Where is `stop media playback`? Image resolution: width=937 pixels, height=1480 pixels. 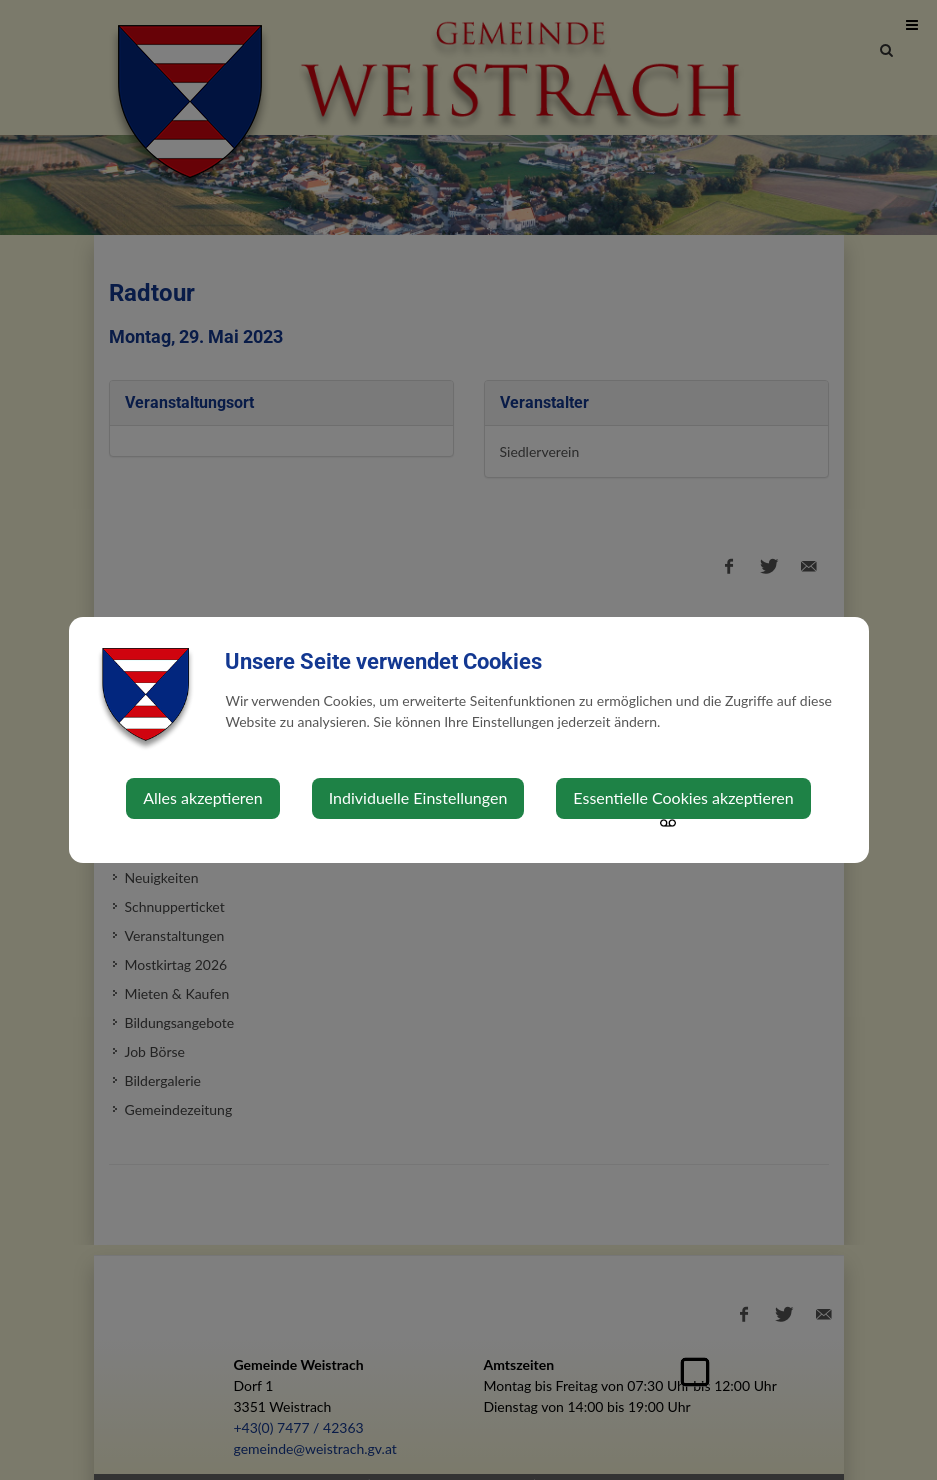
stop media playback is located at coordinates (695, 1372).